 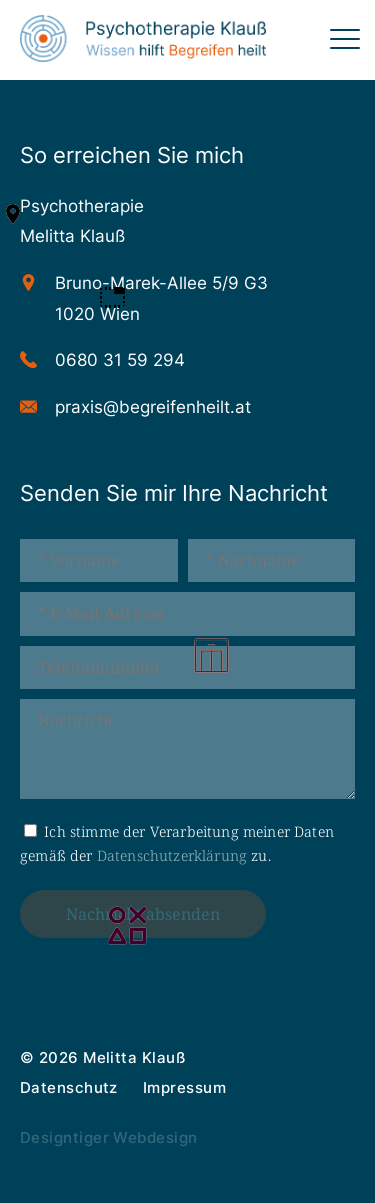 What do you see at coordinates (211, 655) in the screenshot?
I see `indicates elevator access nearby` at bounding box center [211, 655].